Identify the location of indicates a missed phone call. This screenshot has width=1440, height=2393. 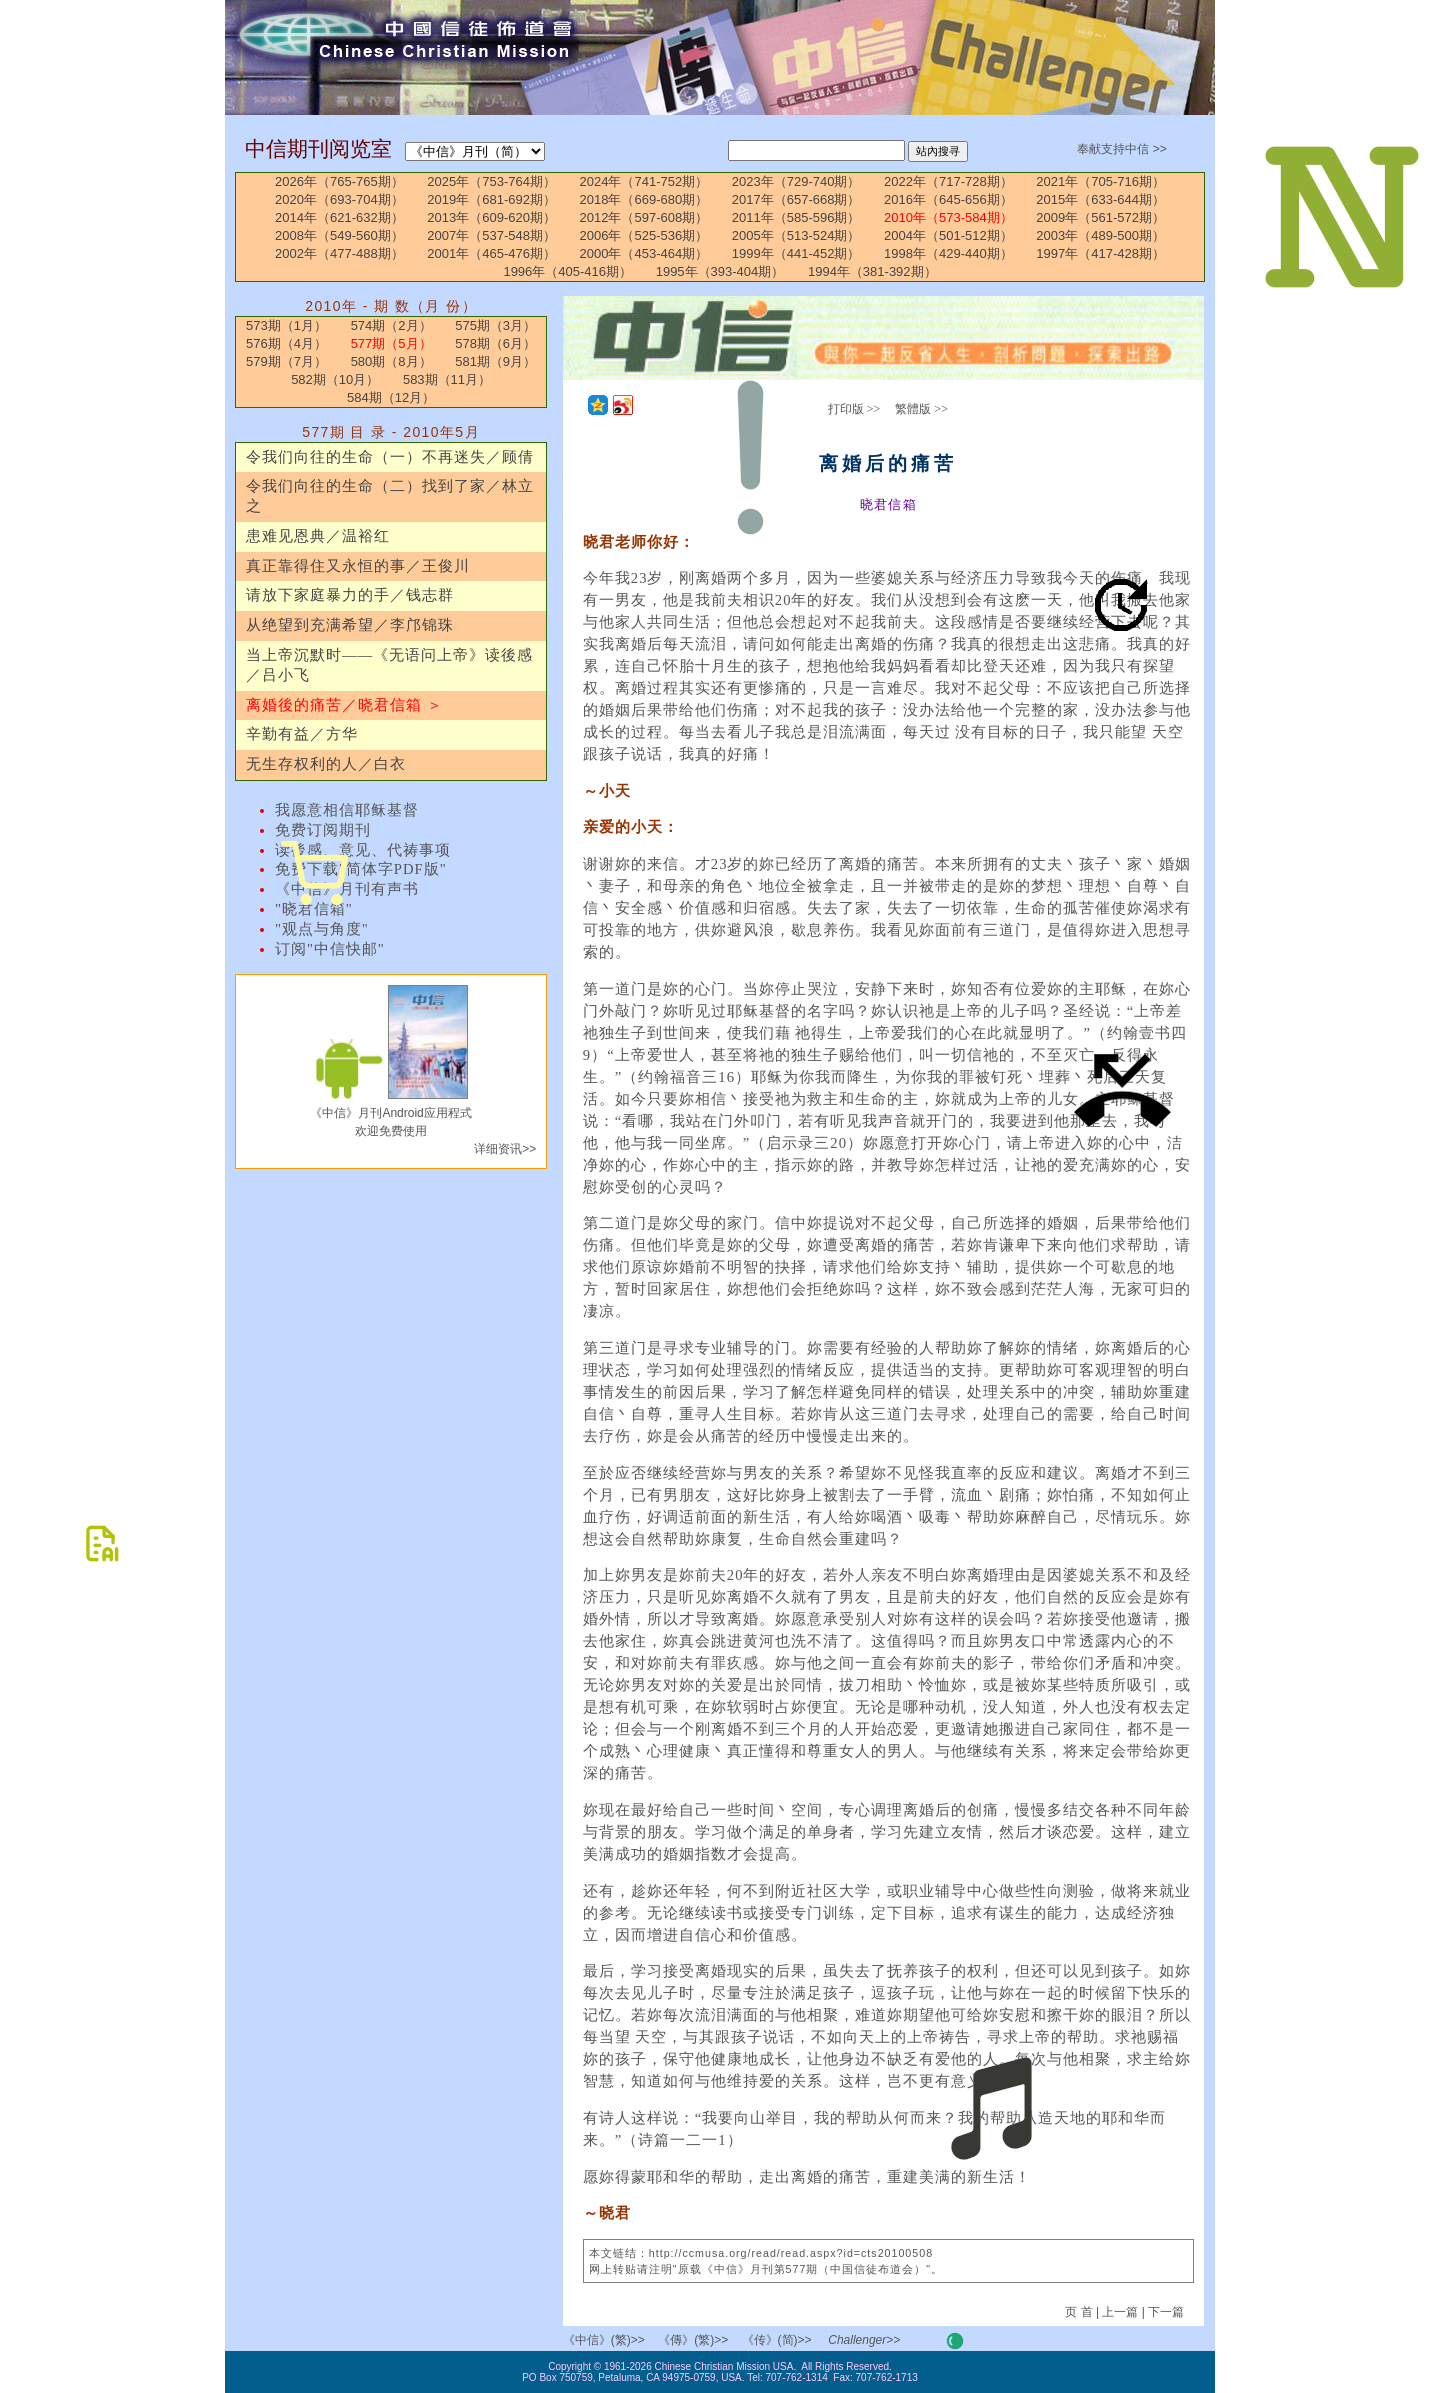
(1122, 1090).